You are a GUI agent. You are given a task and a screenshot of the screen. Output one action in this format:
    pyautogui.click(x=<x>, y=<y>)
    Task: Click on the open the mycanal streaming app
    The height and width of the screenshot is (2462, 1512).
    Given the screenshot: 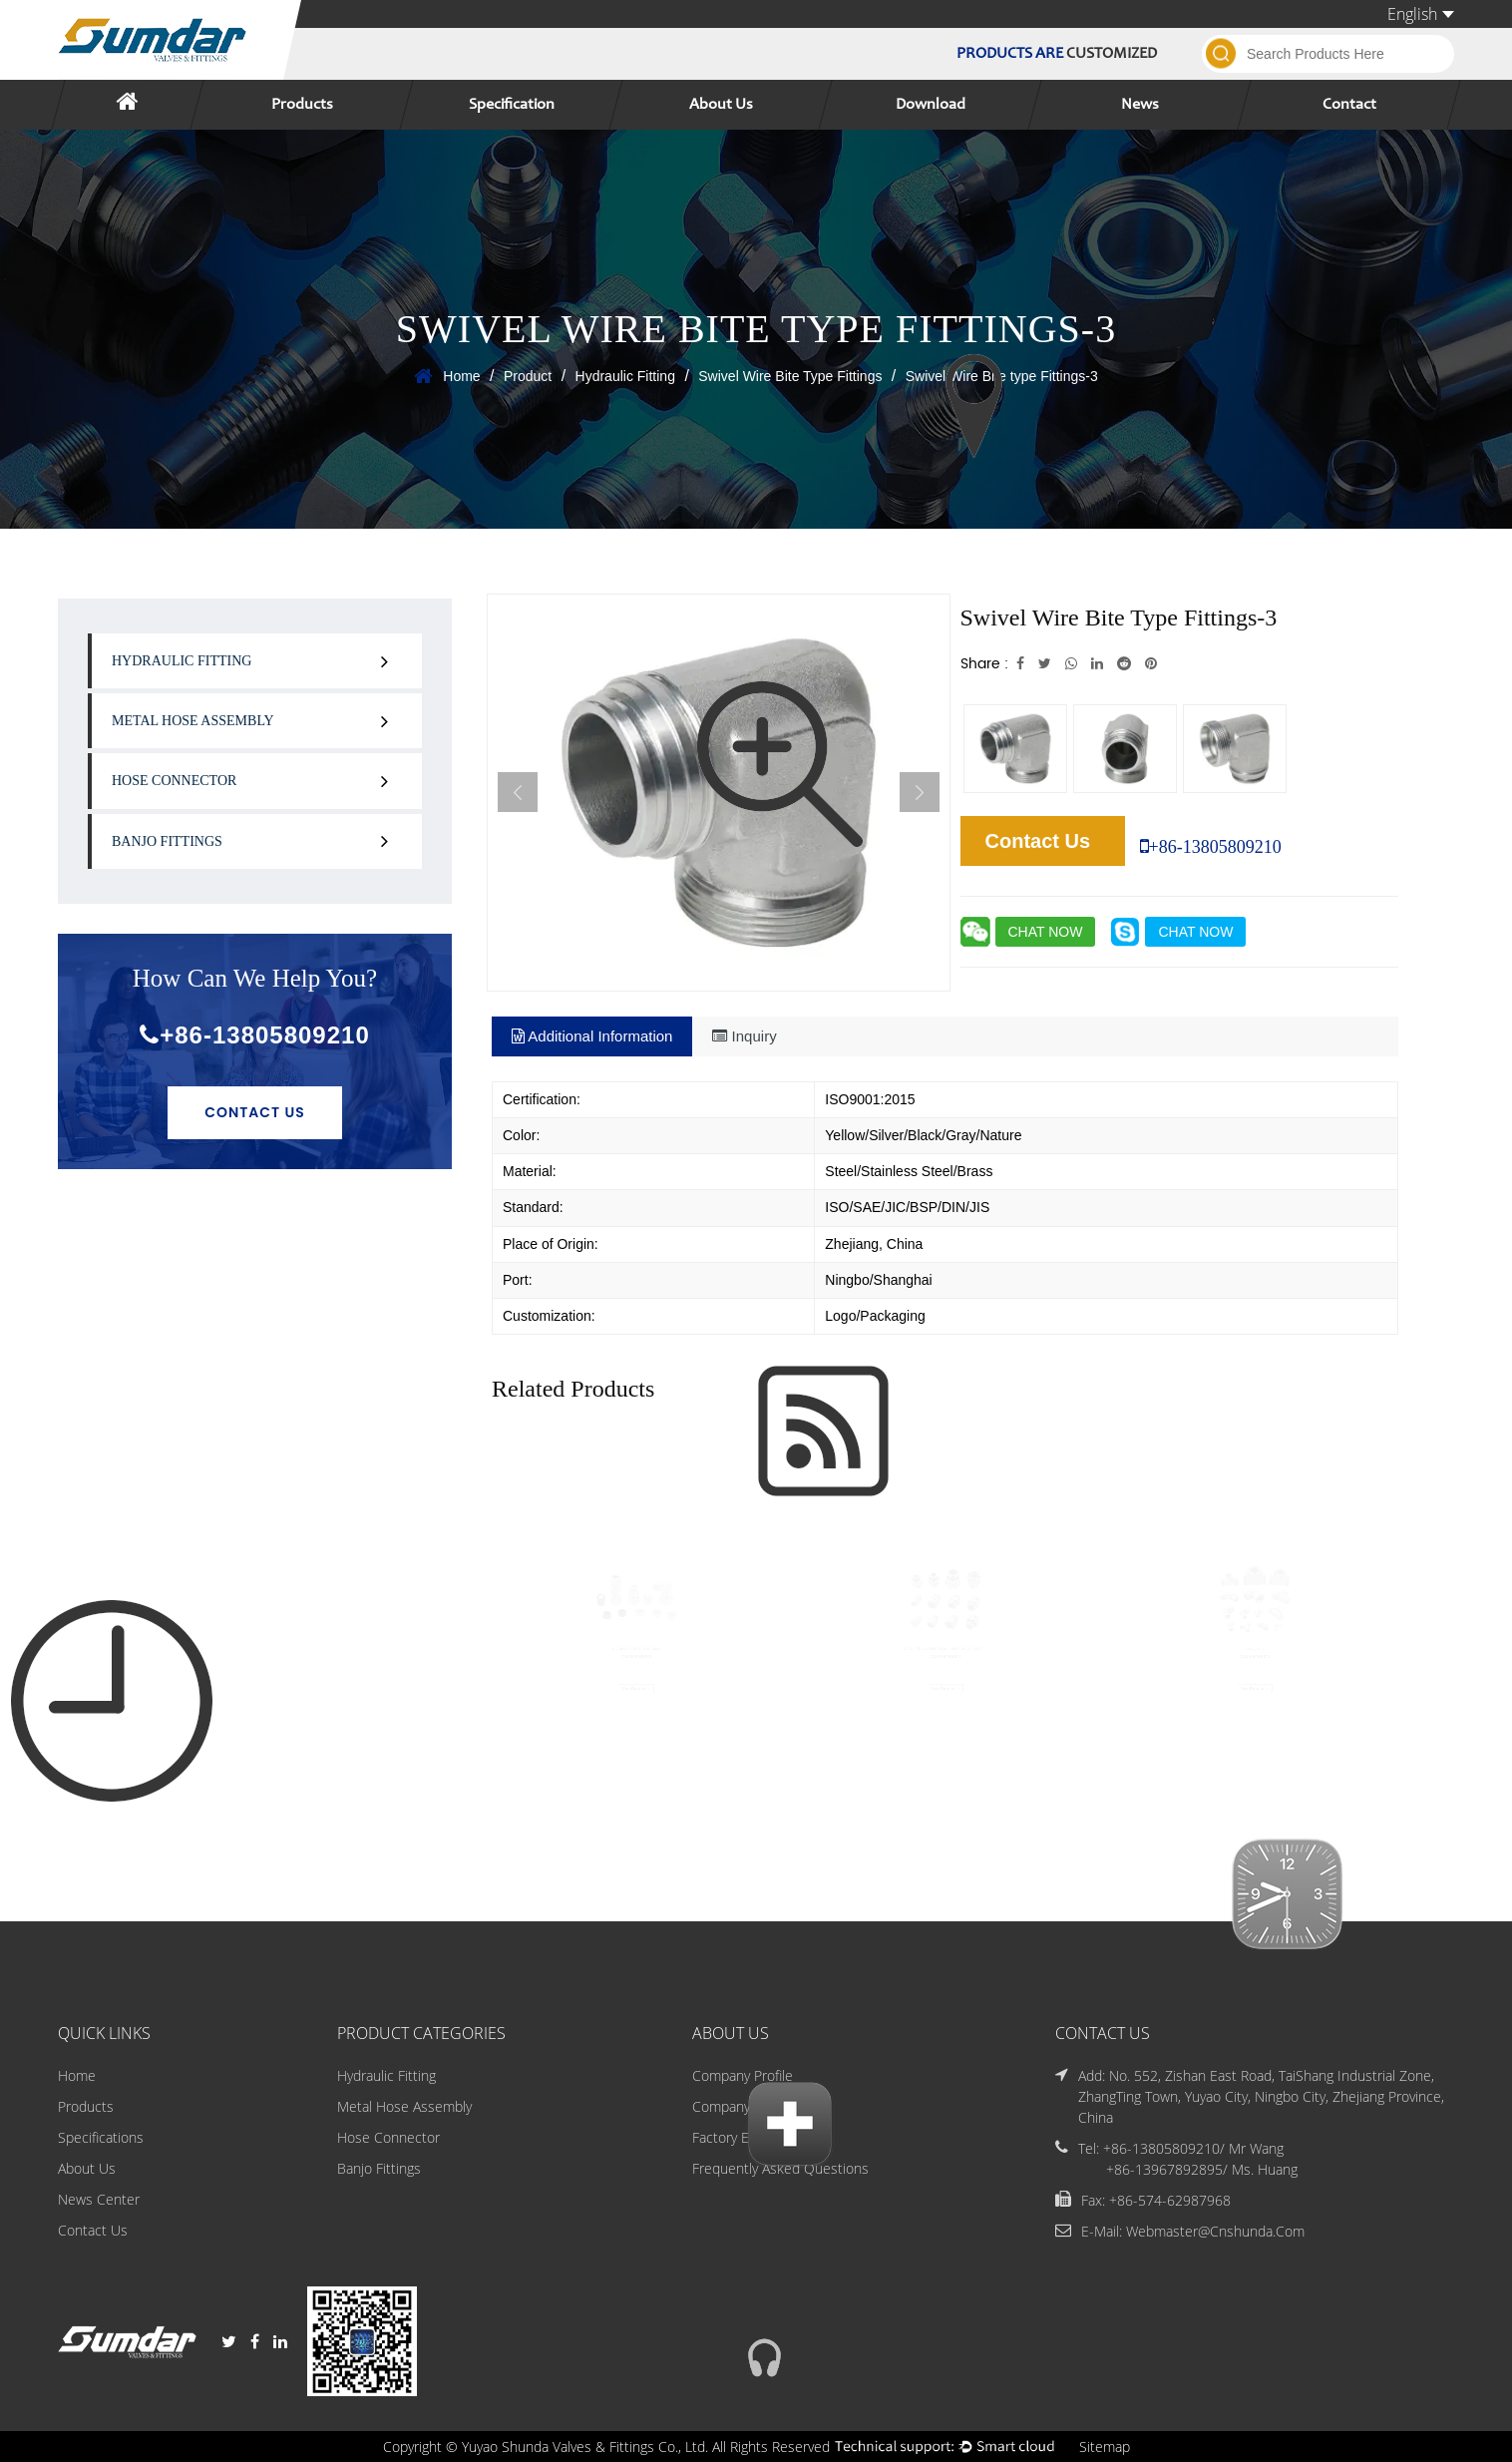 What is the action you would take?
    pyautogui.click(x=790, y=2124)
    